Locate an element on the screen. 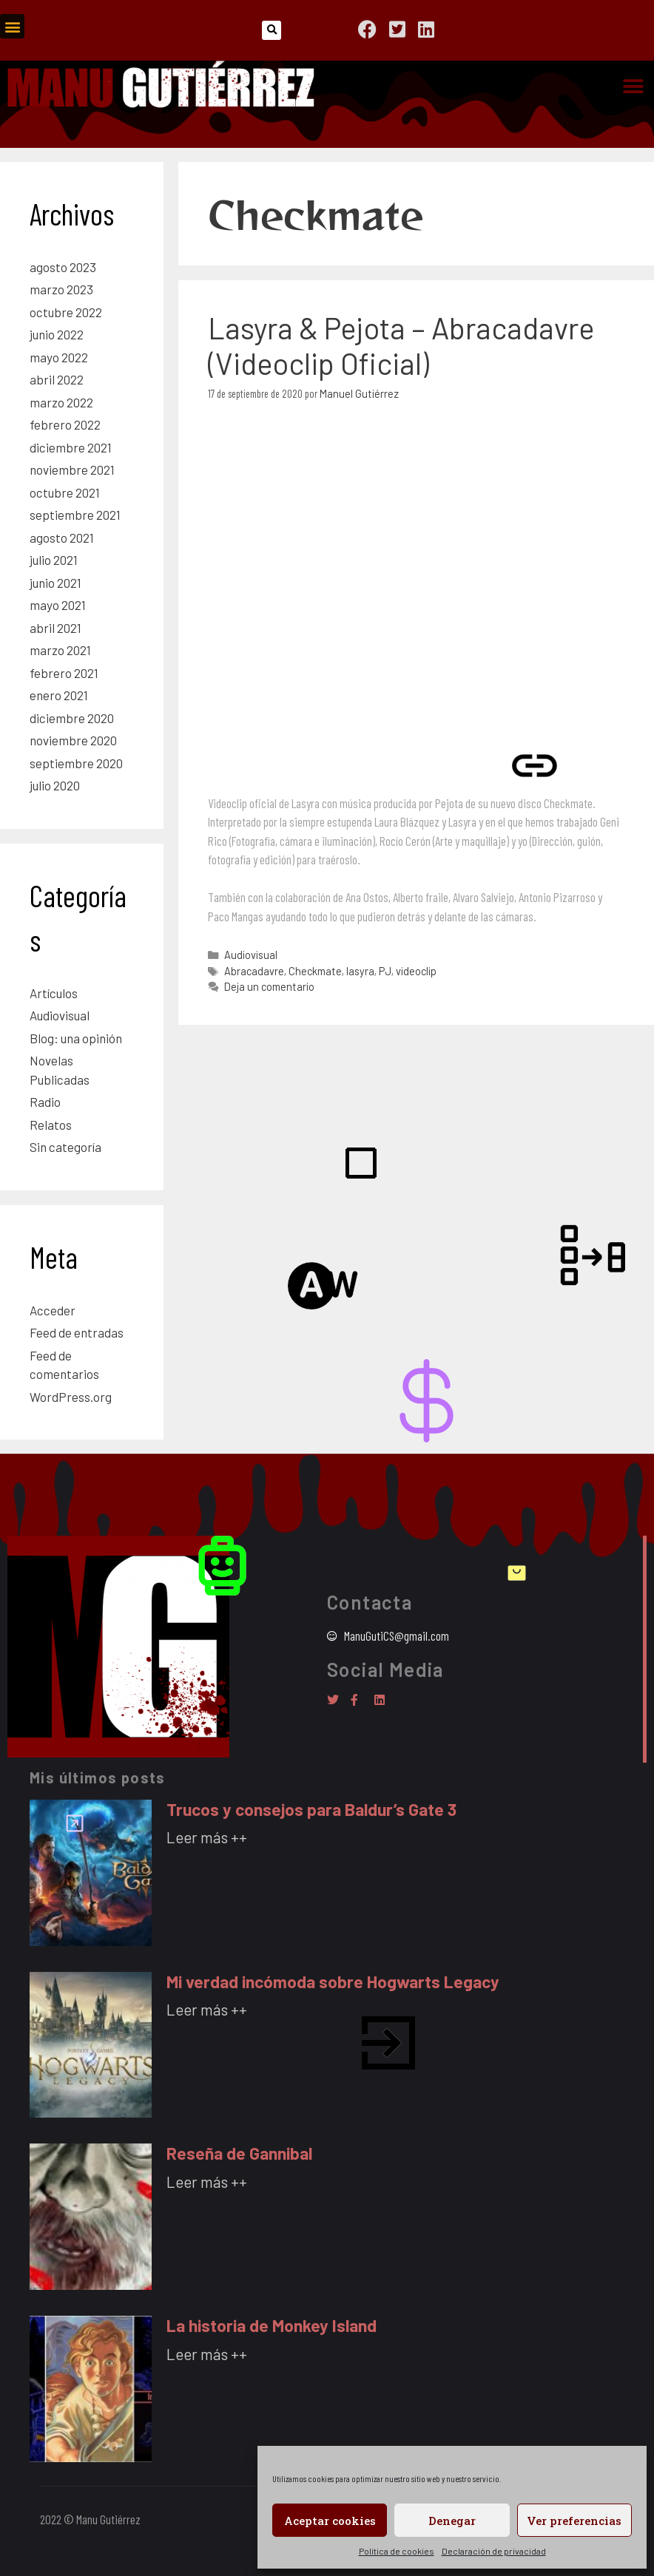  log out of the current account is located at coordinates (388, 2043).